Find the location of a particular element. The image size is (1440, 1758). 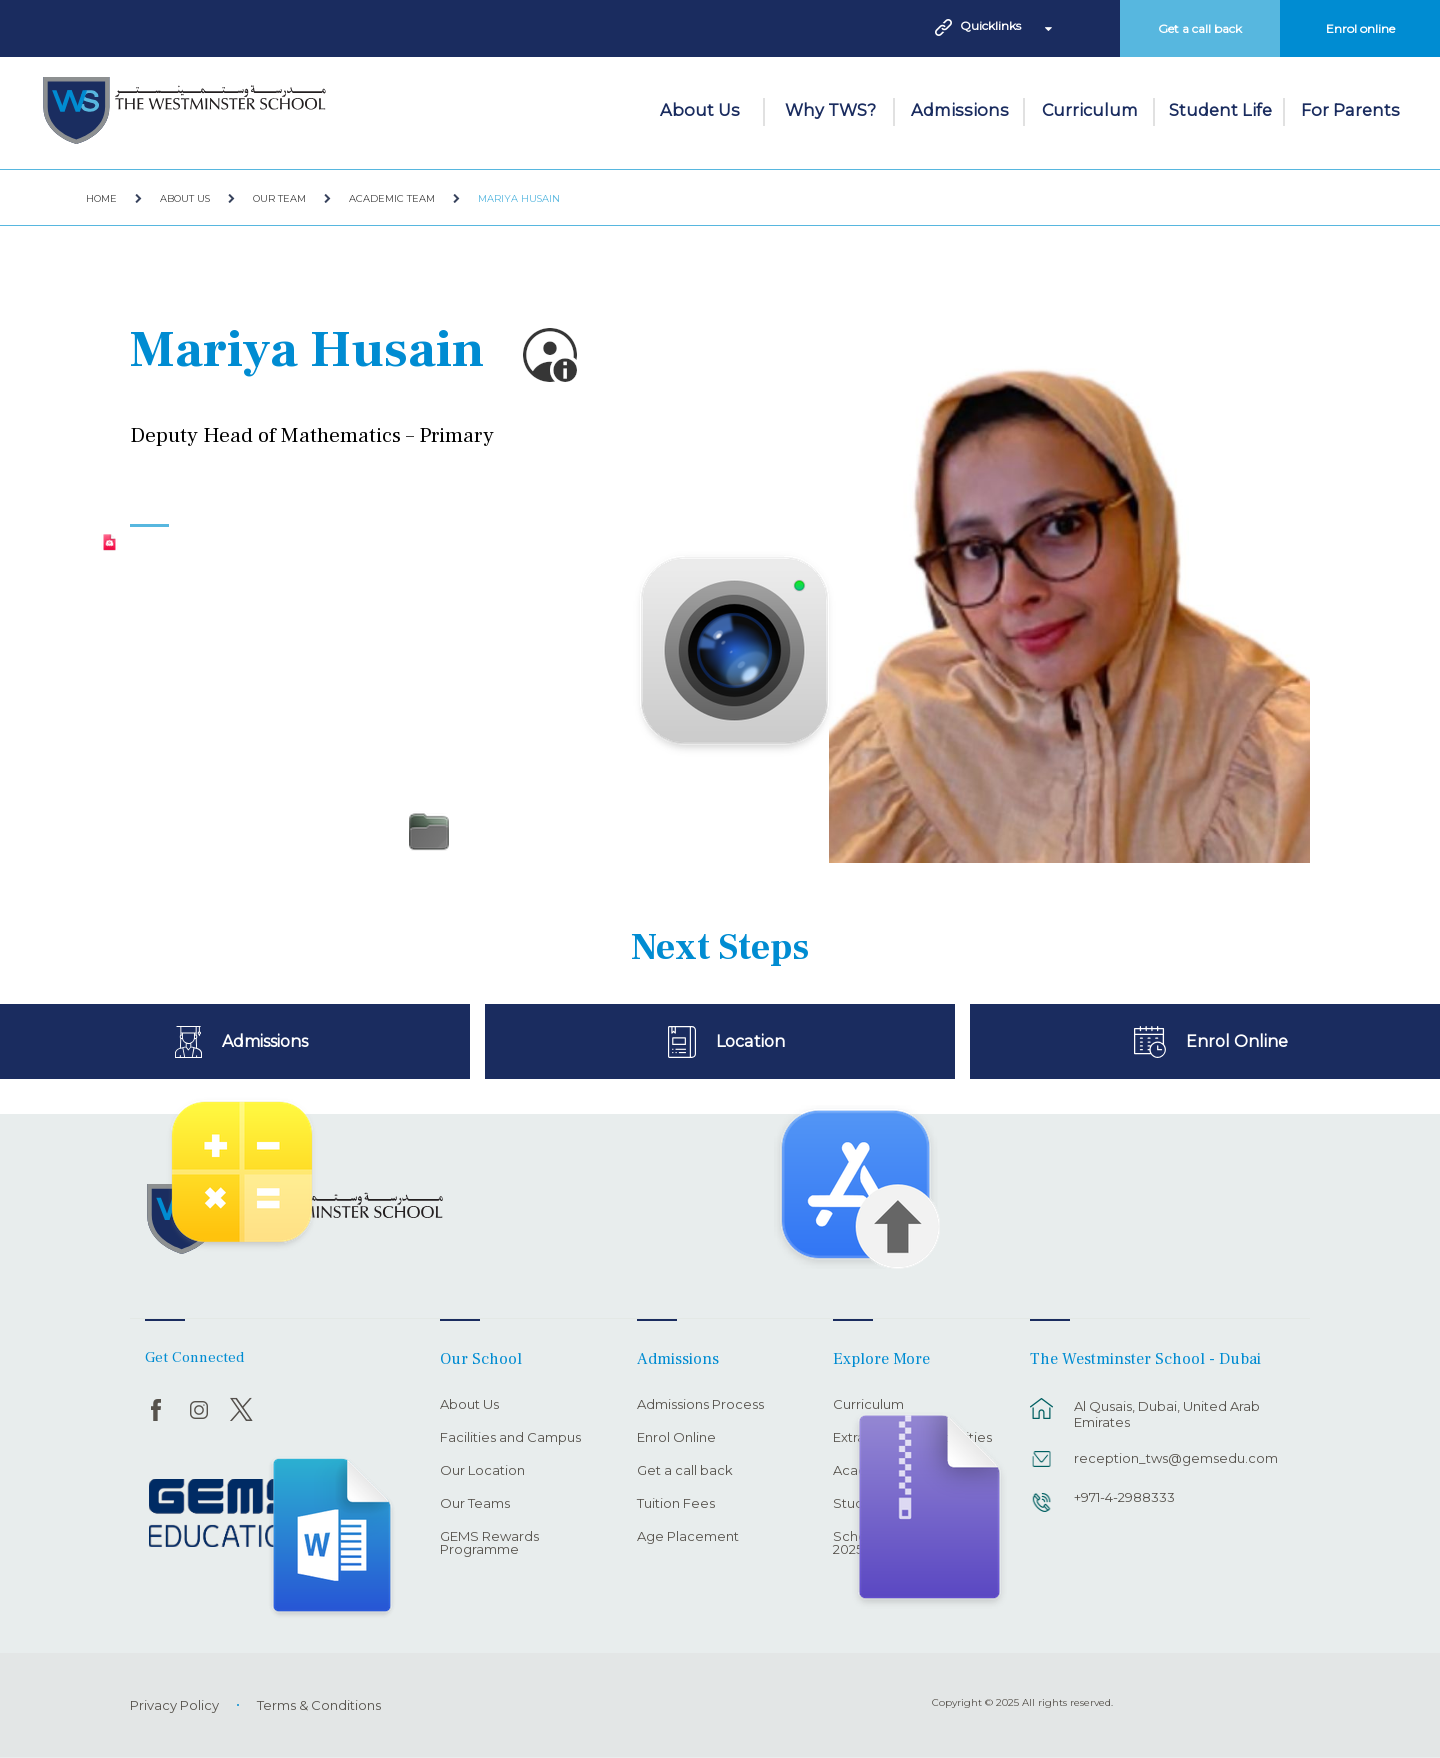

a partially downloaded or incomplete email message file is located at coordinates (109, 542).